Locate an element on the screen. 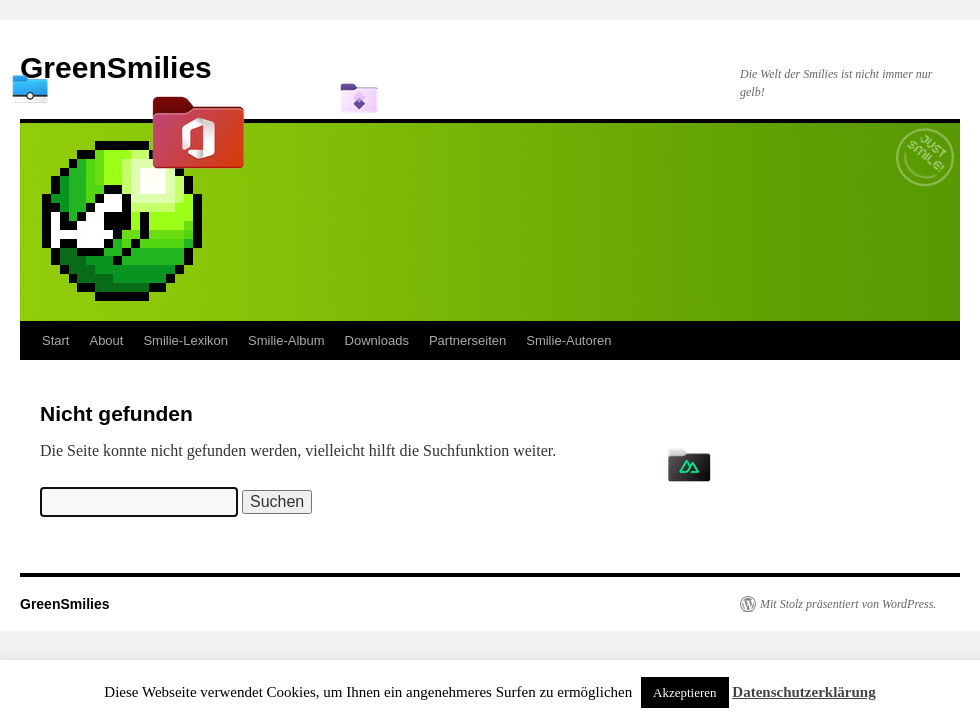 The image size is (980, 720). open microsoft finance documents folder is located at coordinates (359, 99).